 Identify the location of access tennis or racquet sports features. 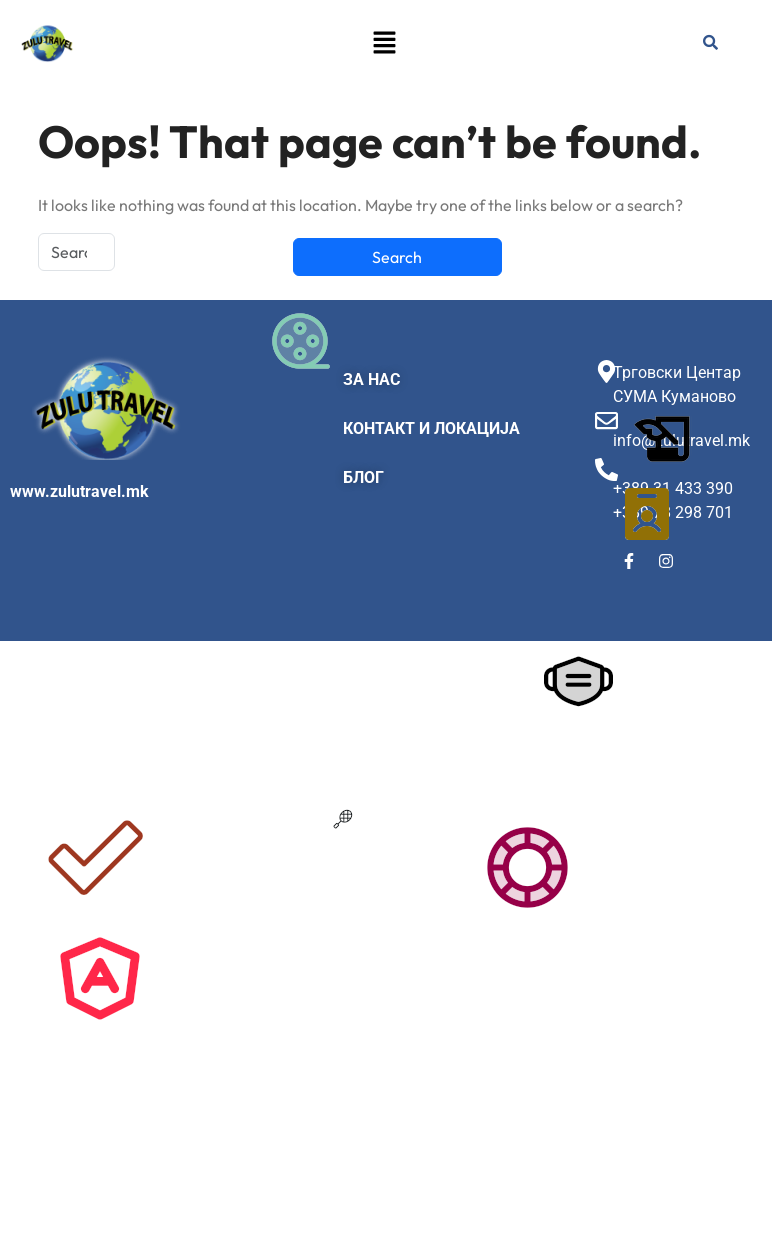
(342, 819).